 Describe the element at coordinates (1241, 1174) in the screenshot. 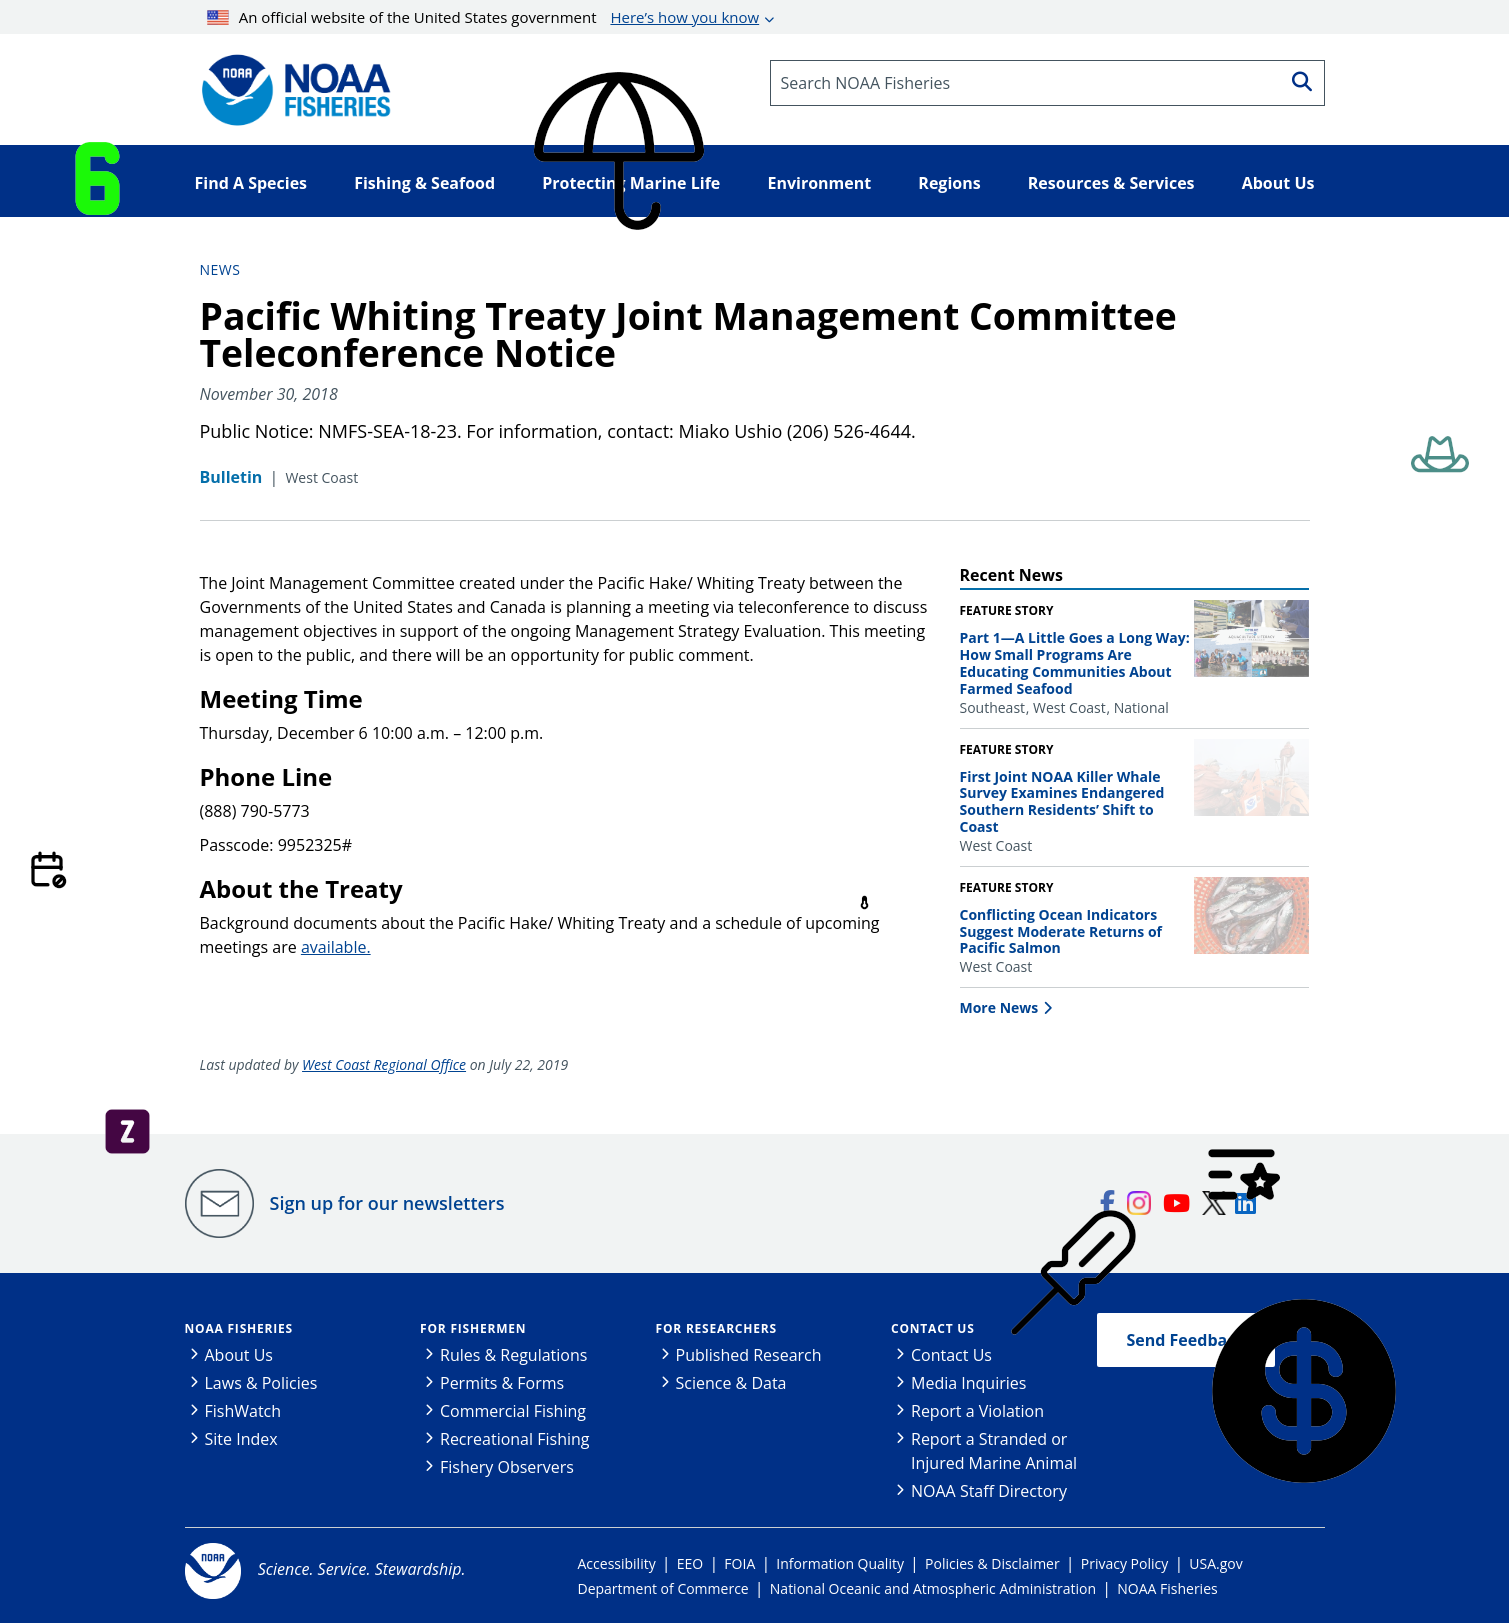

I see `view your favorites list` at that location.